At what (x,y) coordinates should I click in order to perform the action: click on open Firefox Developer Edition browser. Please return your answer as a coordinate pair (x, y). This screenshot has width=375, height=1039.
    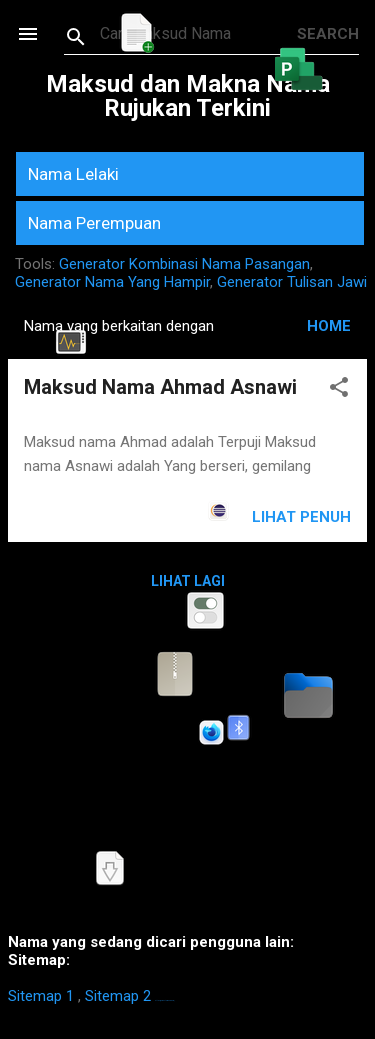
    Looking at the image, I should click on (211, 732).